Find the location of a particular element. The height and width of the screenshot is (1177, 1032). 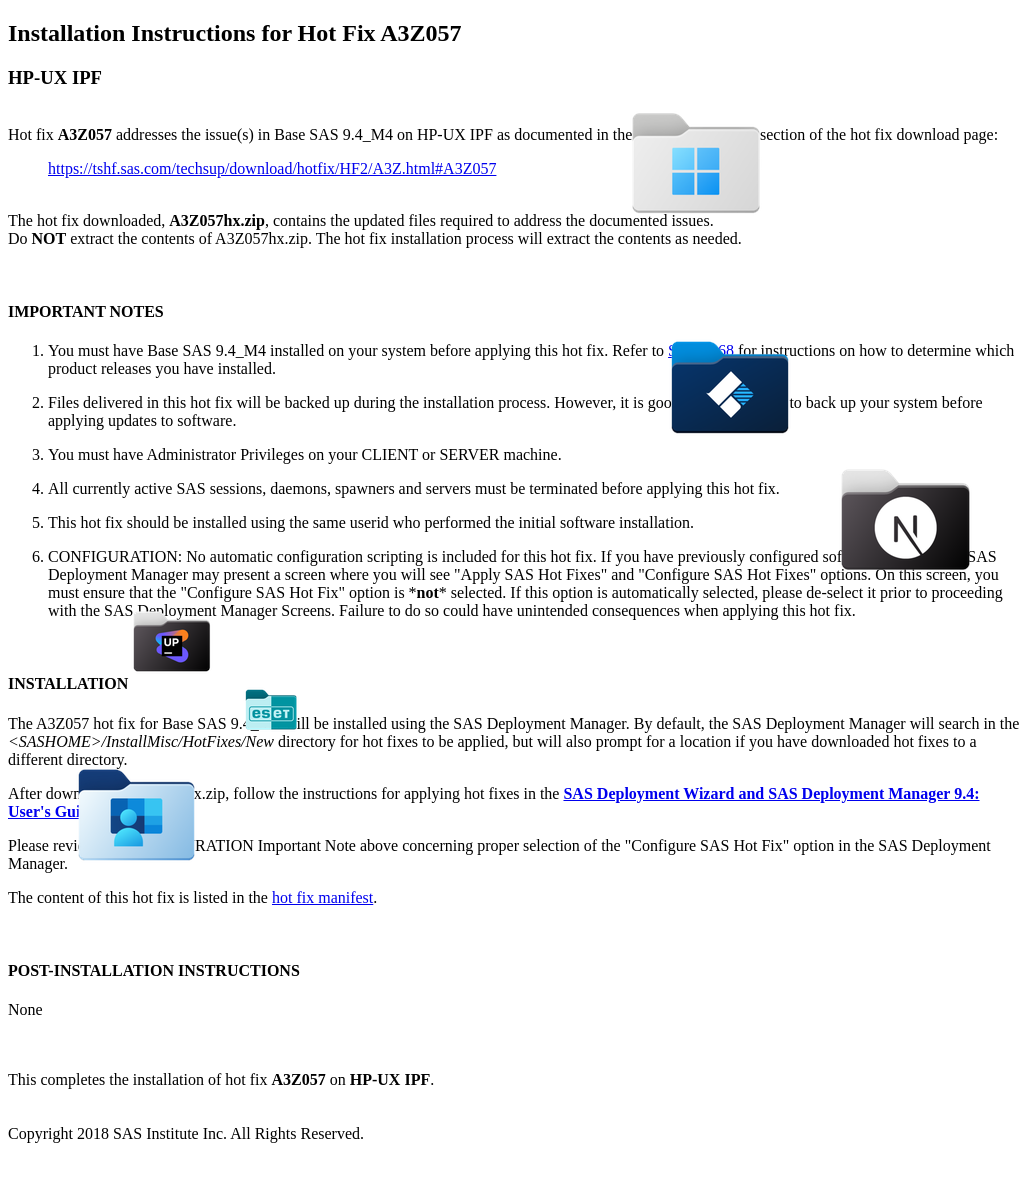

open next.js project folder is located at coordinates (905, 523).